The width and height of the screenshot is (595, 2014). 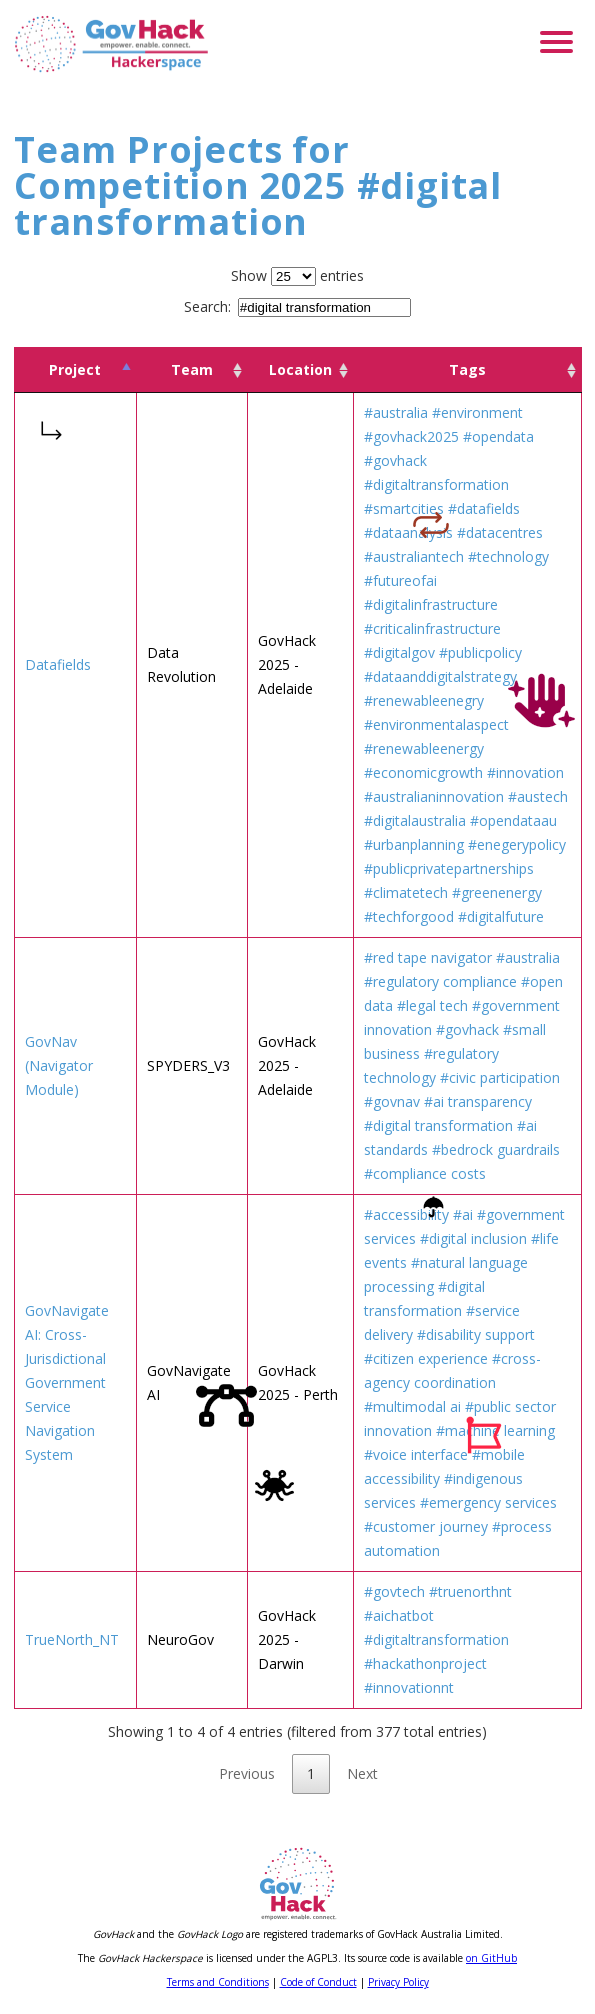 I want to click on enable repeat or loop playback, so click(x=431, y=525).